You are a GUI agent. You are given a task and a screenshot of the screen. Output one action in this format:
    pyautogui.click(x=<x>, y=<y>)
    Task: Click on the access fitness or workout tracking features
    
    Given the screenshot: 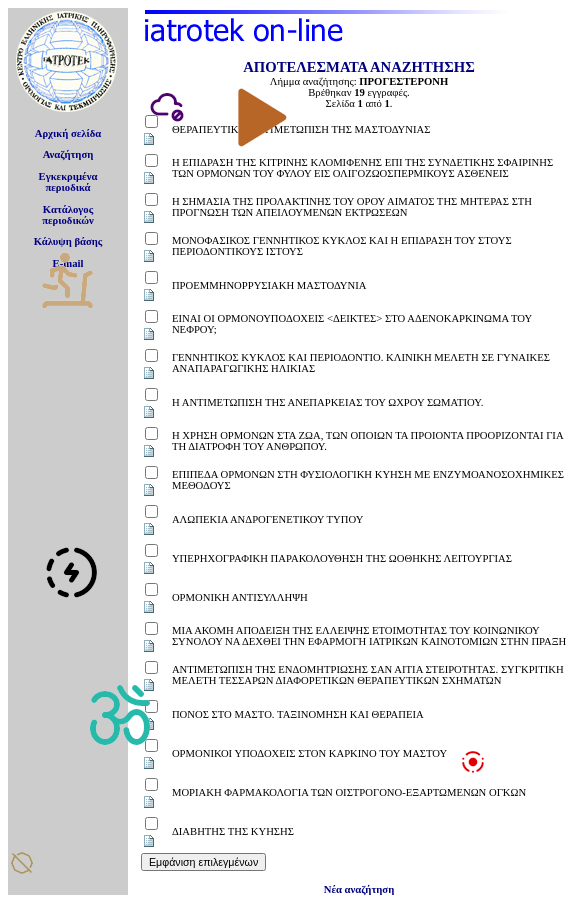 What is the action you would take?
    pyautogui.click(x=67, y=280)
    